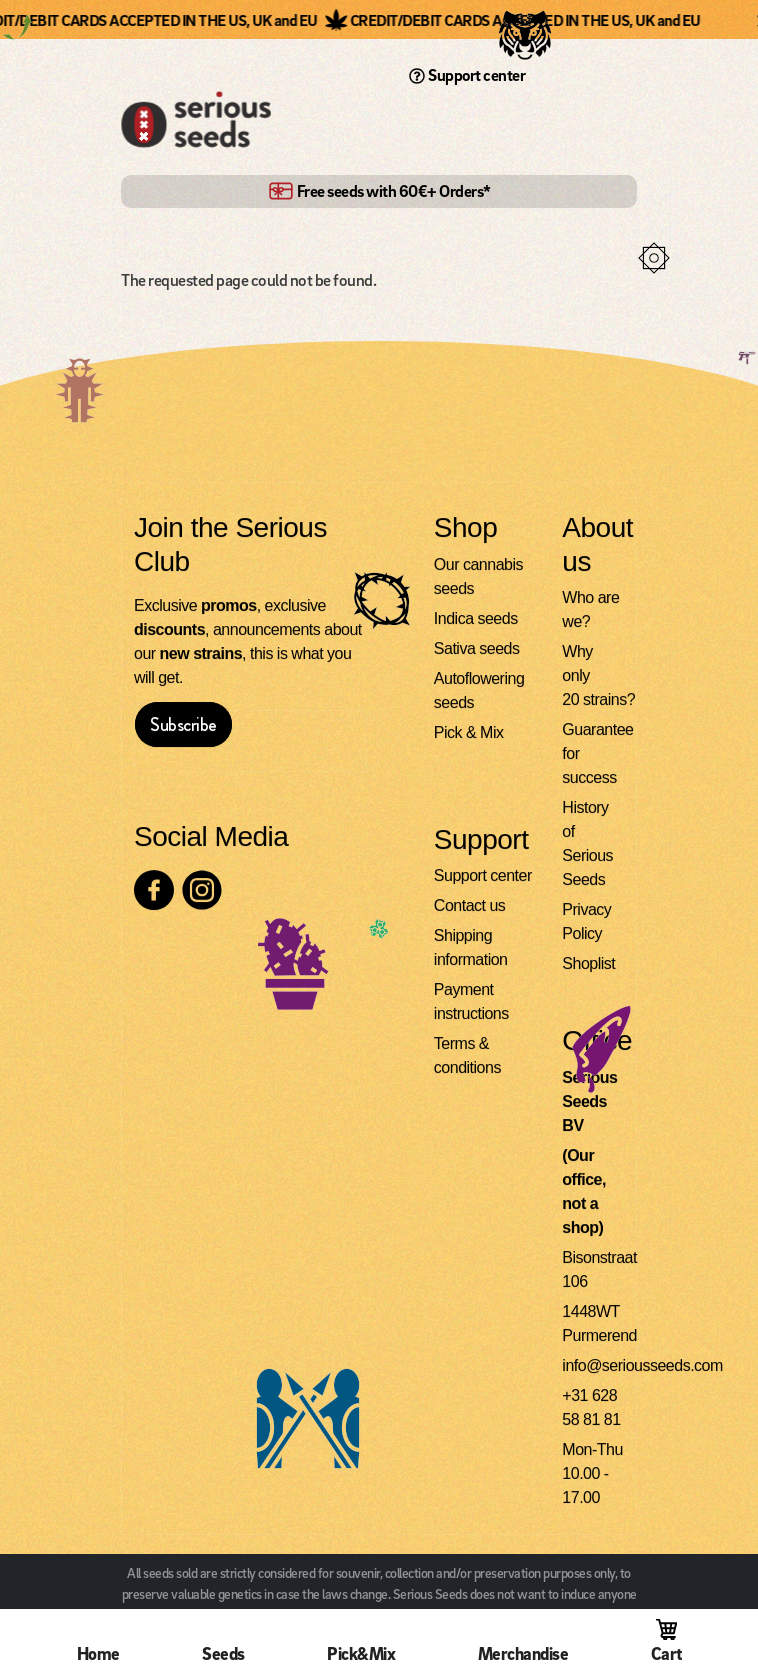 The height and width of the screenshot is (1675, 758). I want to click on indicates islamic content or quranic section marker, so click(654, 258).